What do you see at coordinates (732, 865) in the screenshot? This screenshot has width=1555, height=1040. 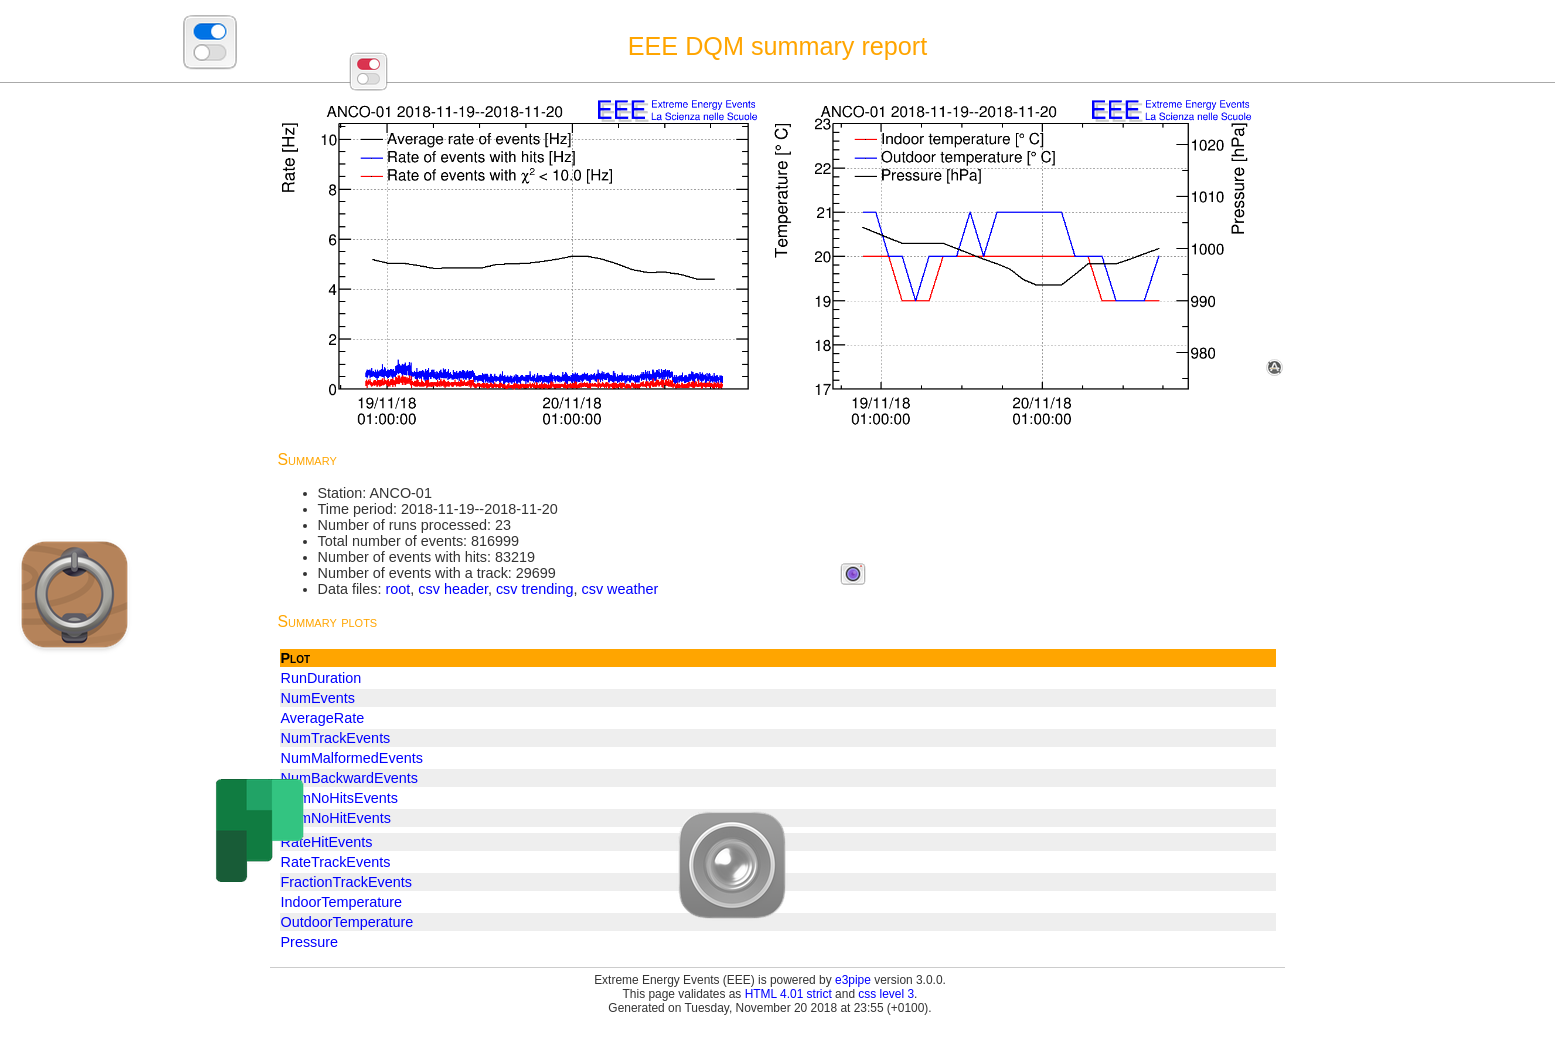 I see `open the camera app` at bounding box center [732, 865].